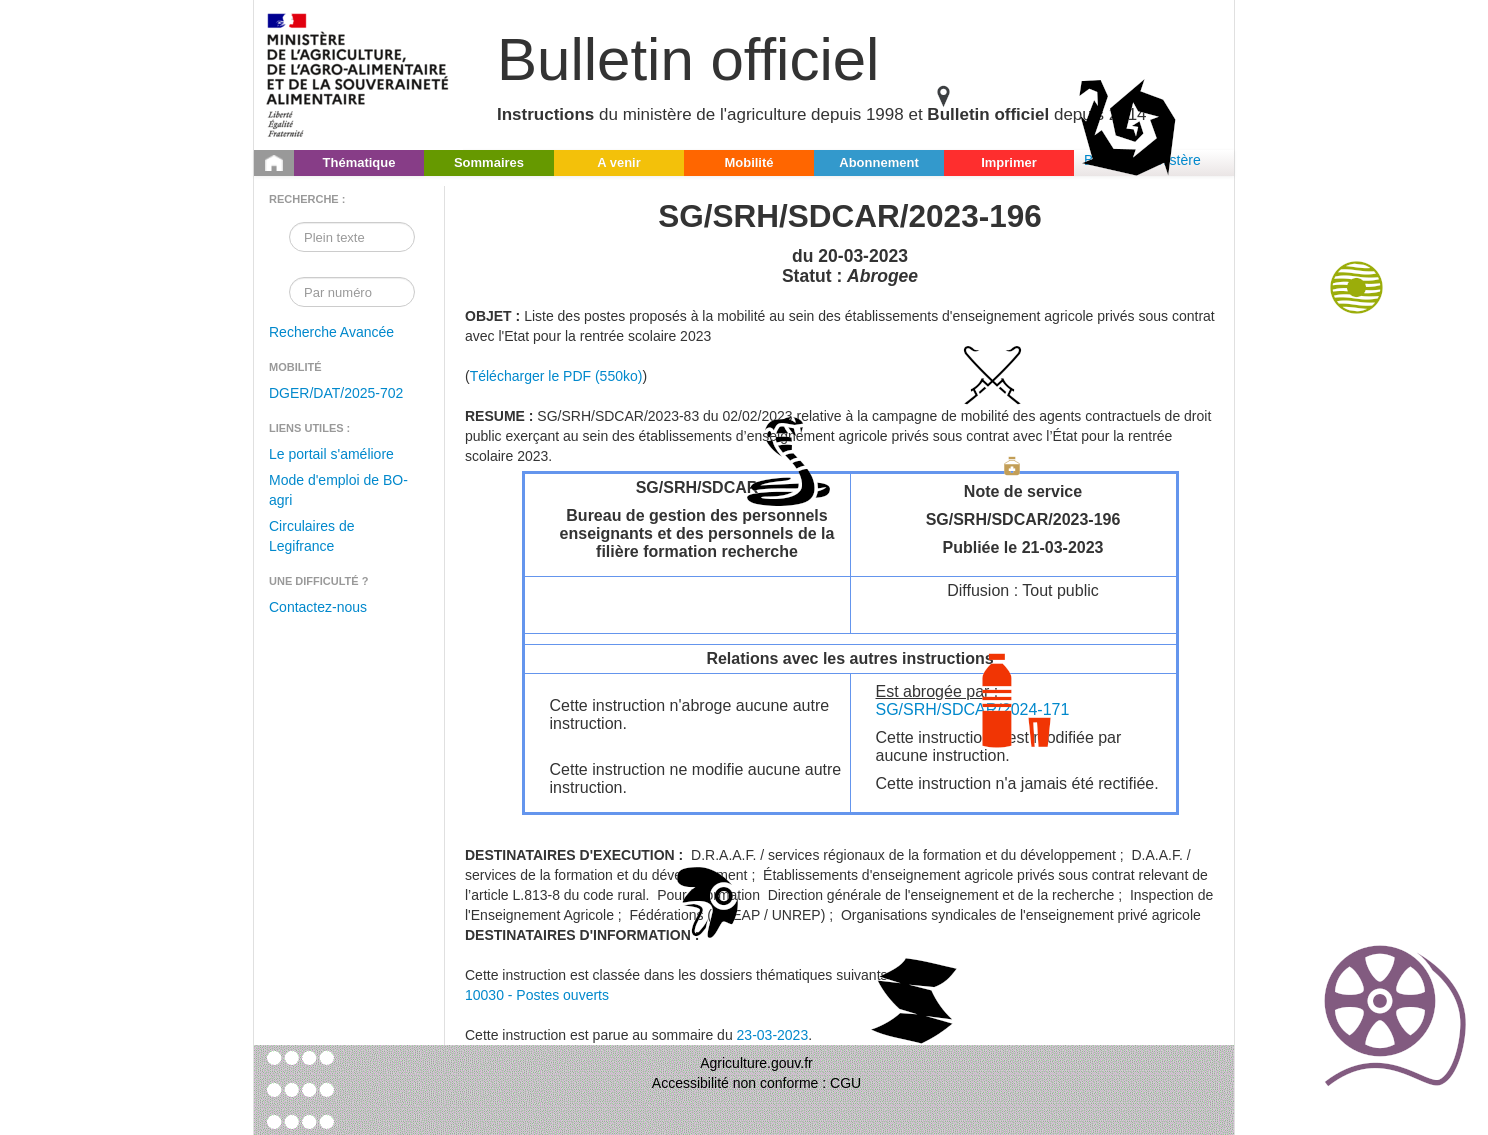 The width and height of the screenshot is (1488, 1135). I want to click on select hook swords as your weapon, so click(992, 375).